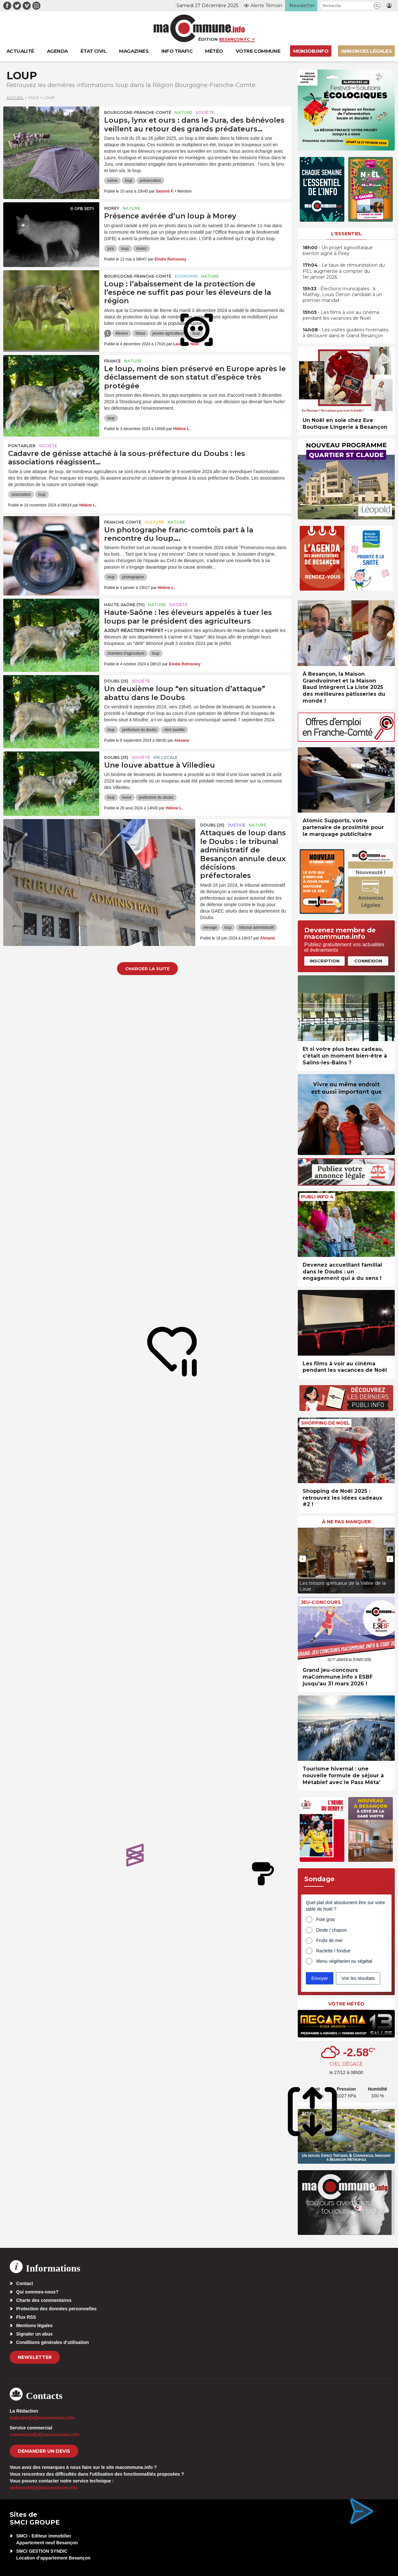 The height and width of the screenshot is (2576, 398). Describe the element at coordinates (197, 330) in the screenshot. I see `scan face to unlock or authenticate` at that location.